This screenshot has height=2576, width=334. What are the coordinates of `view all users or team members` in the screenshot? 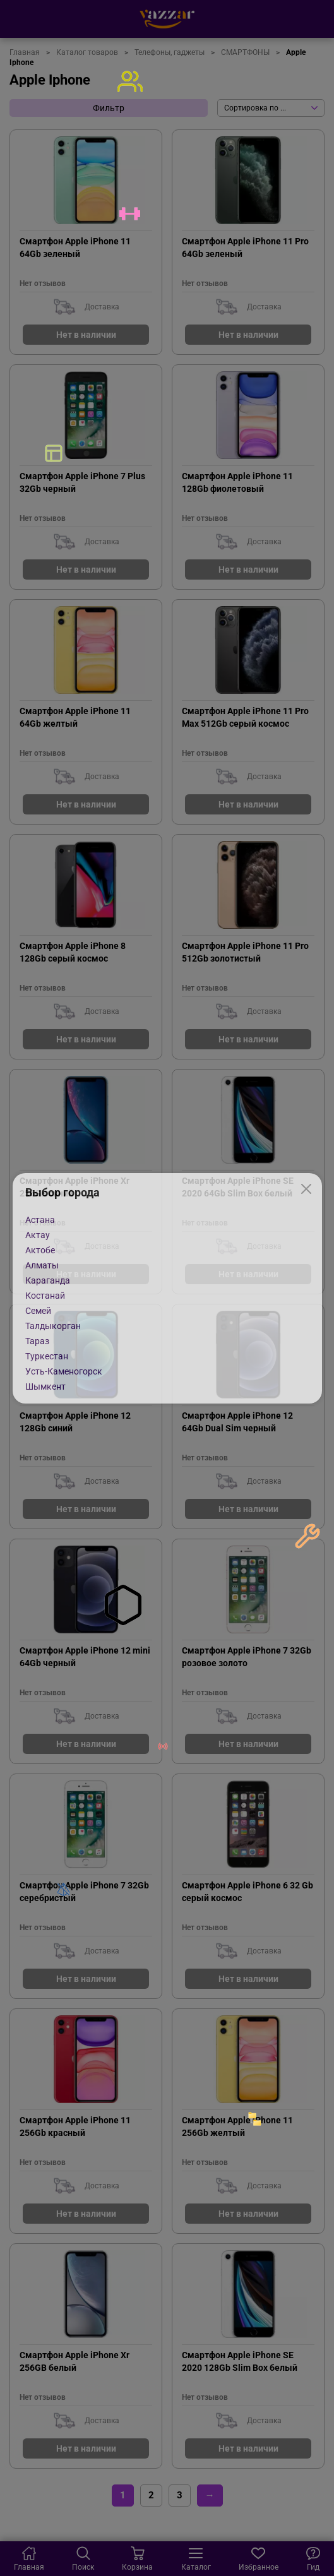 It's located at (130, 81).